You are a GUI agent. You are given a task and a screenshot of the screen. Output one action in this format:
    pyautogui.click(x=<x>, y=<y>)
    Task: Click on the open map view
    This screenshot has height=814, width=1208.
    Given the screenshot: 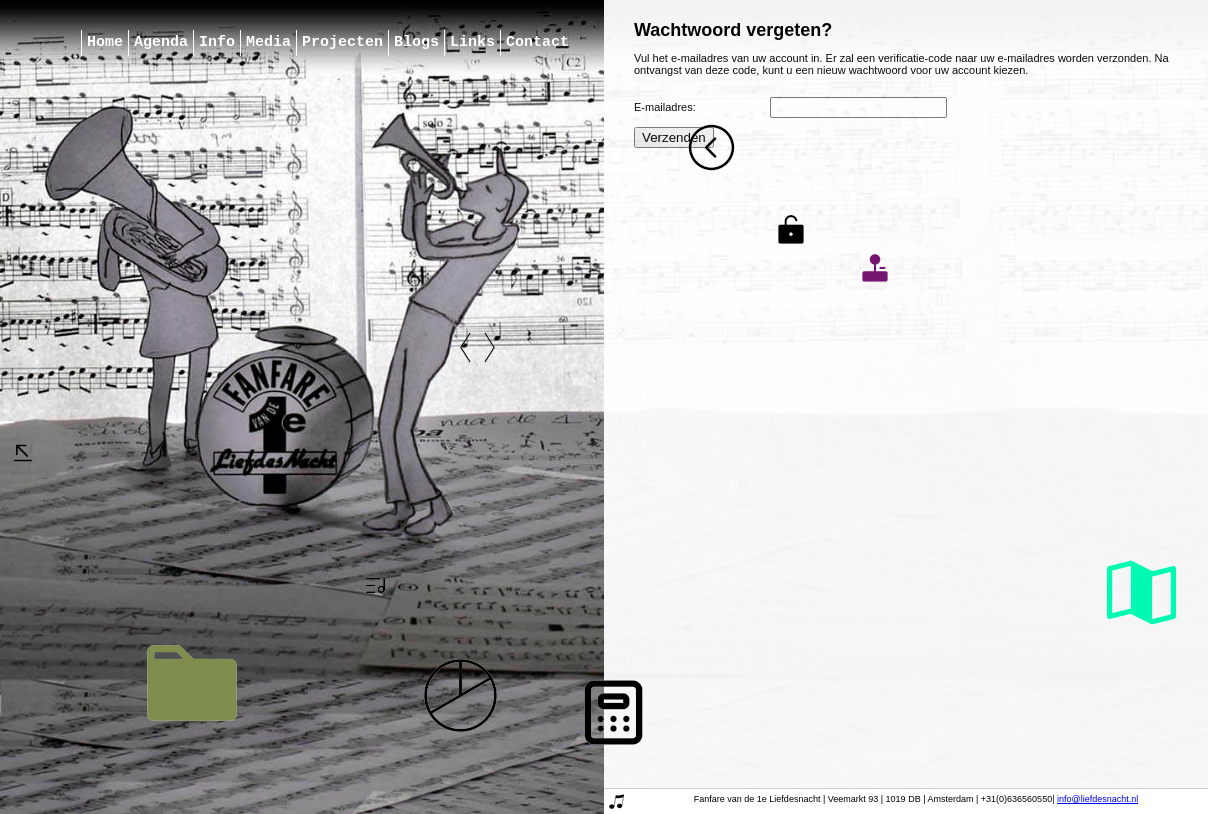 What is the action you would take?
    pyautogui.click(x=1141, y=592)
    